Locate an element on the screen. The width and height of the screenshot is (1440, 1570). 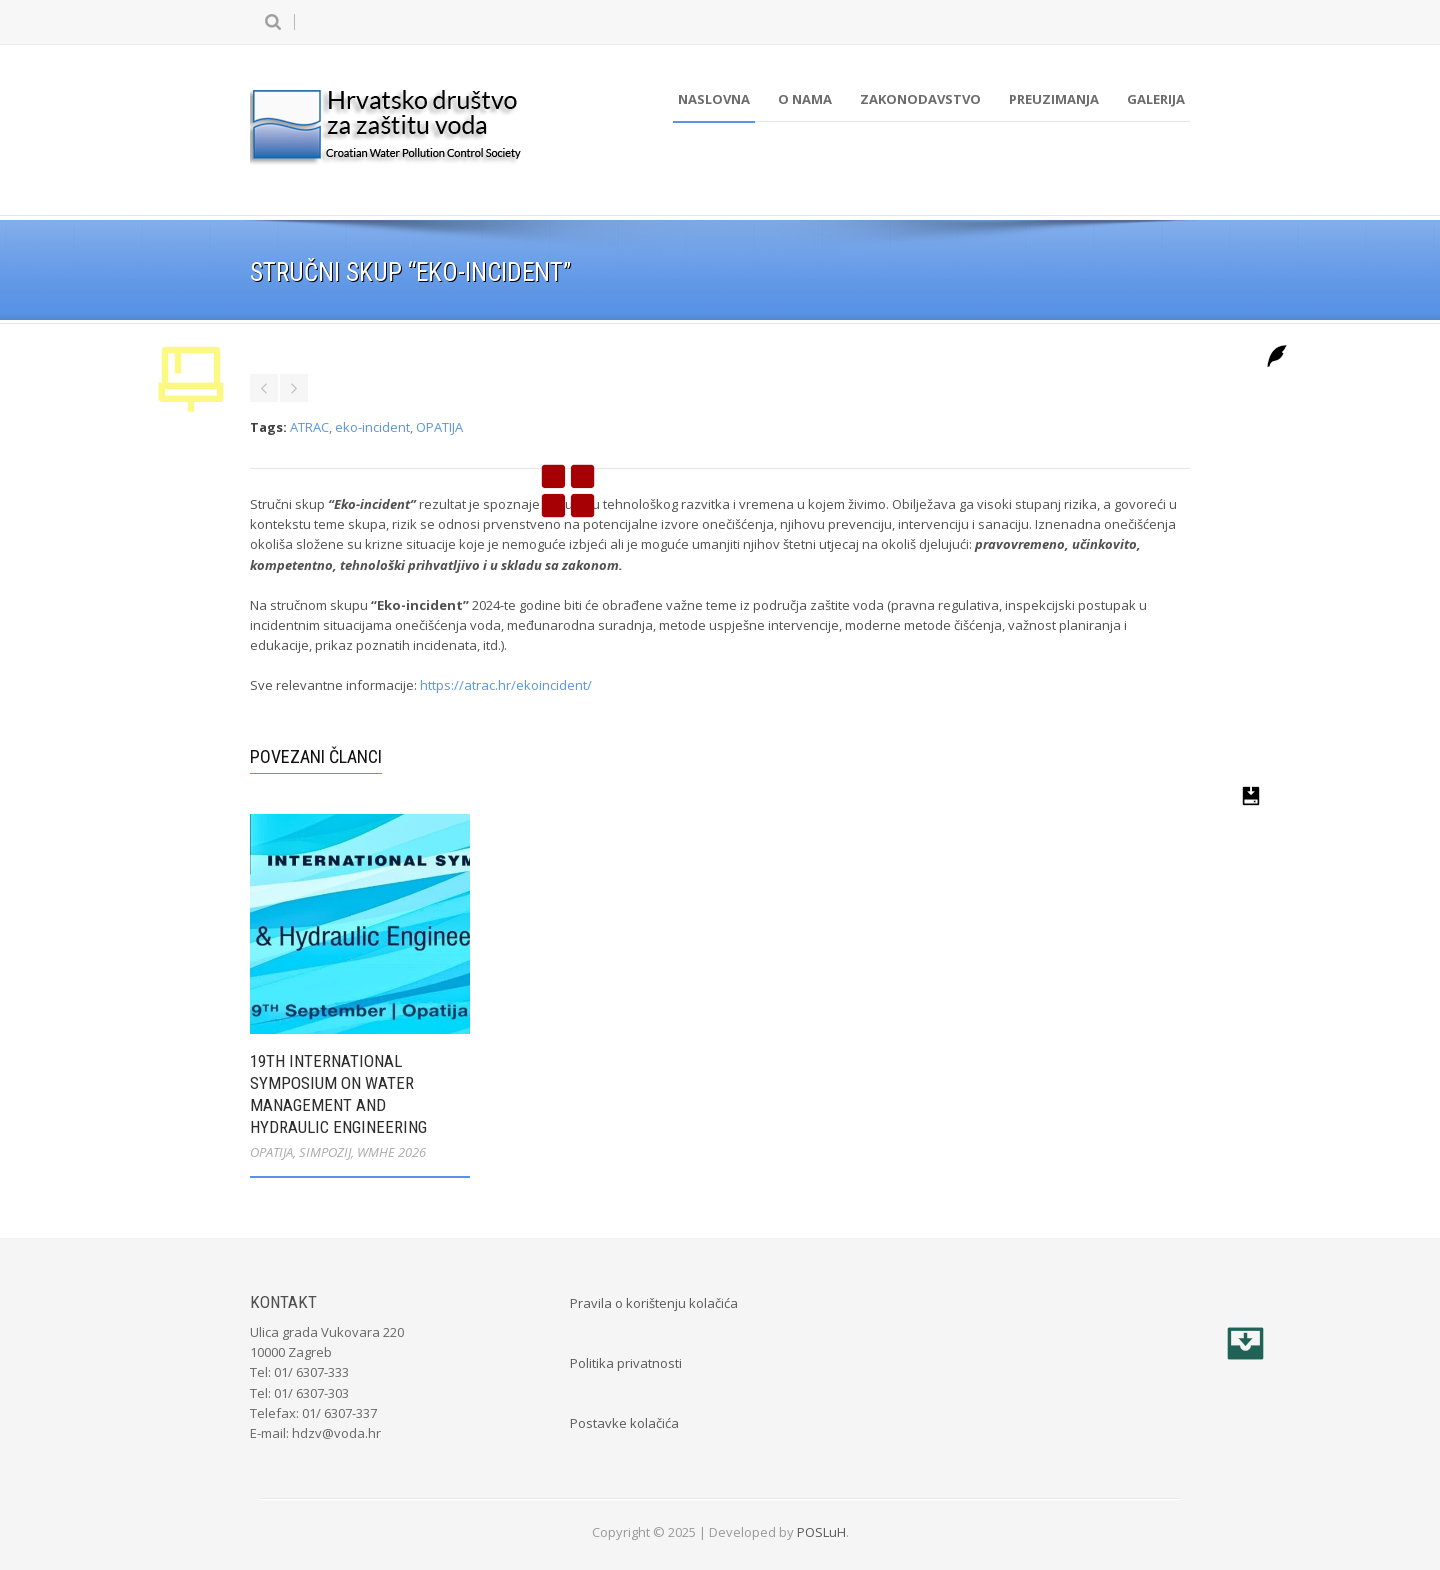
access brush or painting tools is located at coordinates (191, 376).